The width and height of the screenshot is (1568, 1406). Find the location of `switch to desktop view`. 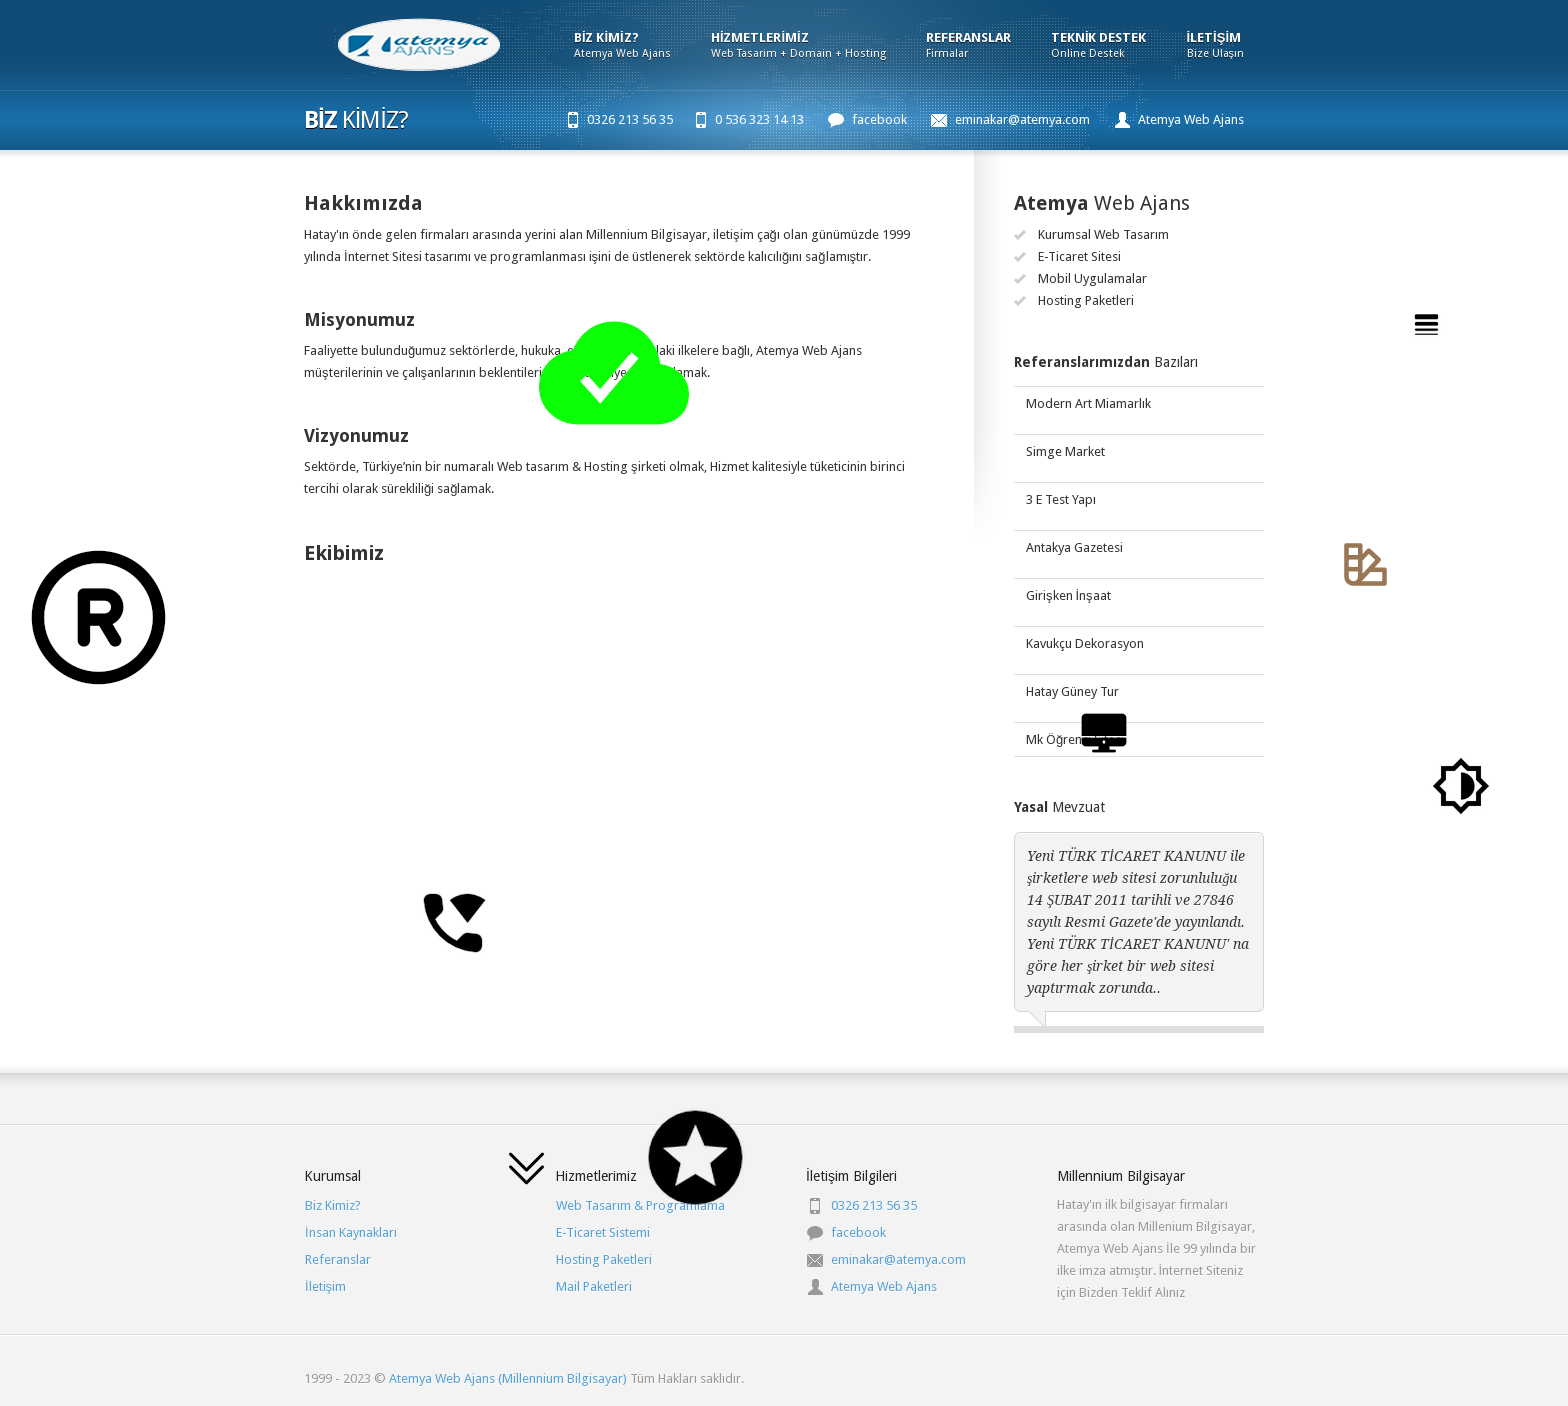

switch to desktop view is located at coordinates (1104, 733).